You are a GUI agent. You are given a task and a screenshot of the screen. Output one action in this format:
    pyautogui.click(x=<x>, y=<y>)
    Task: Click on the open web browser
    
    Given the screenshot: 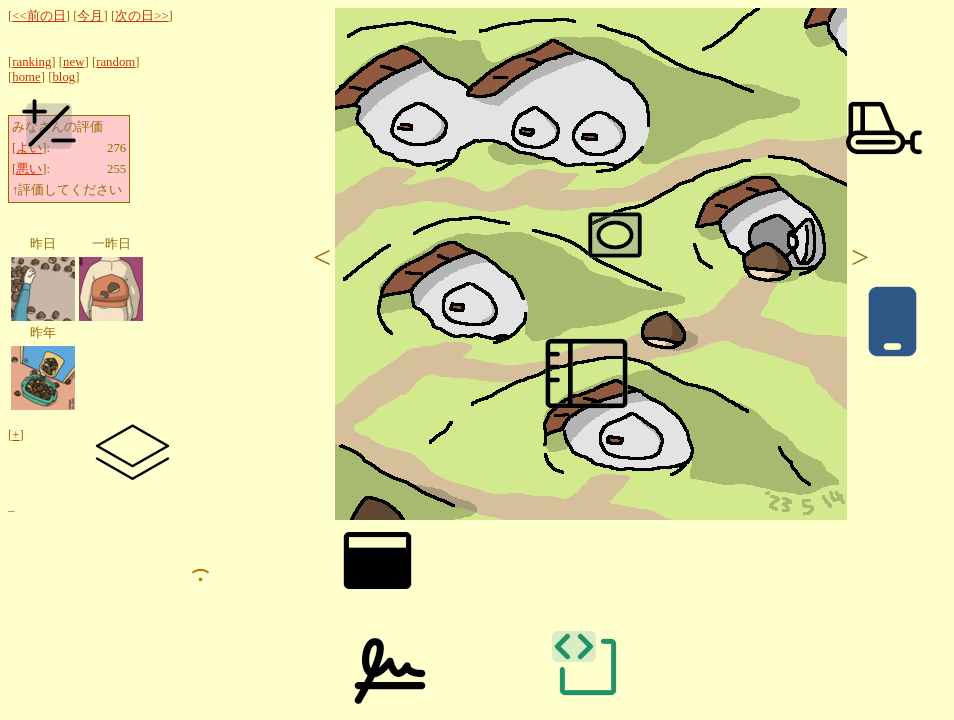 What is the action you would take?
    pyautogui.click(x=377, y=560)
    